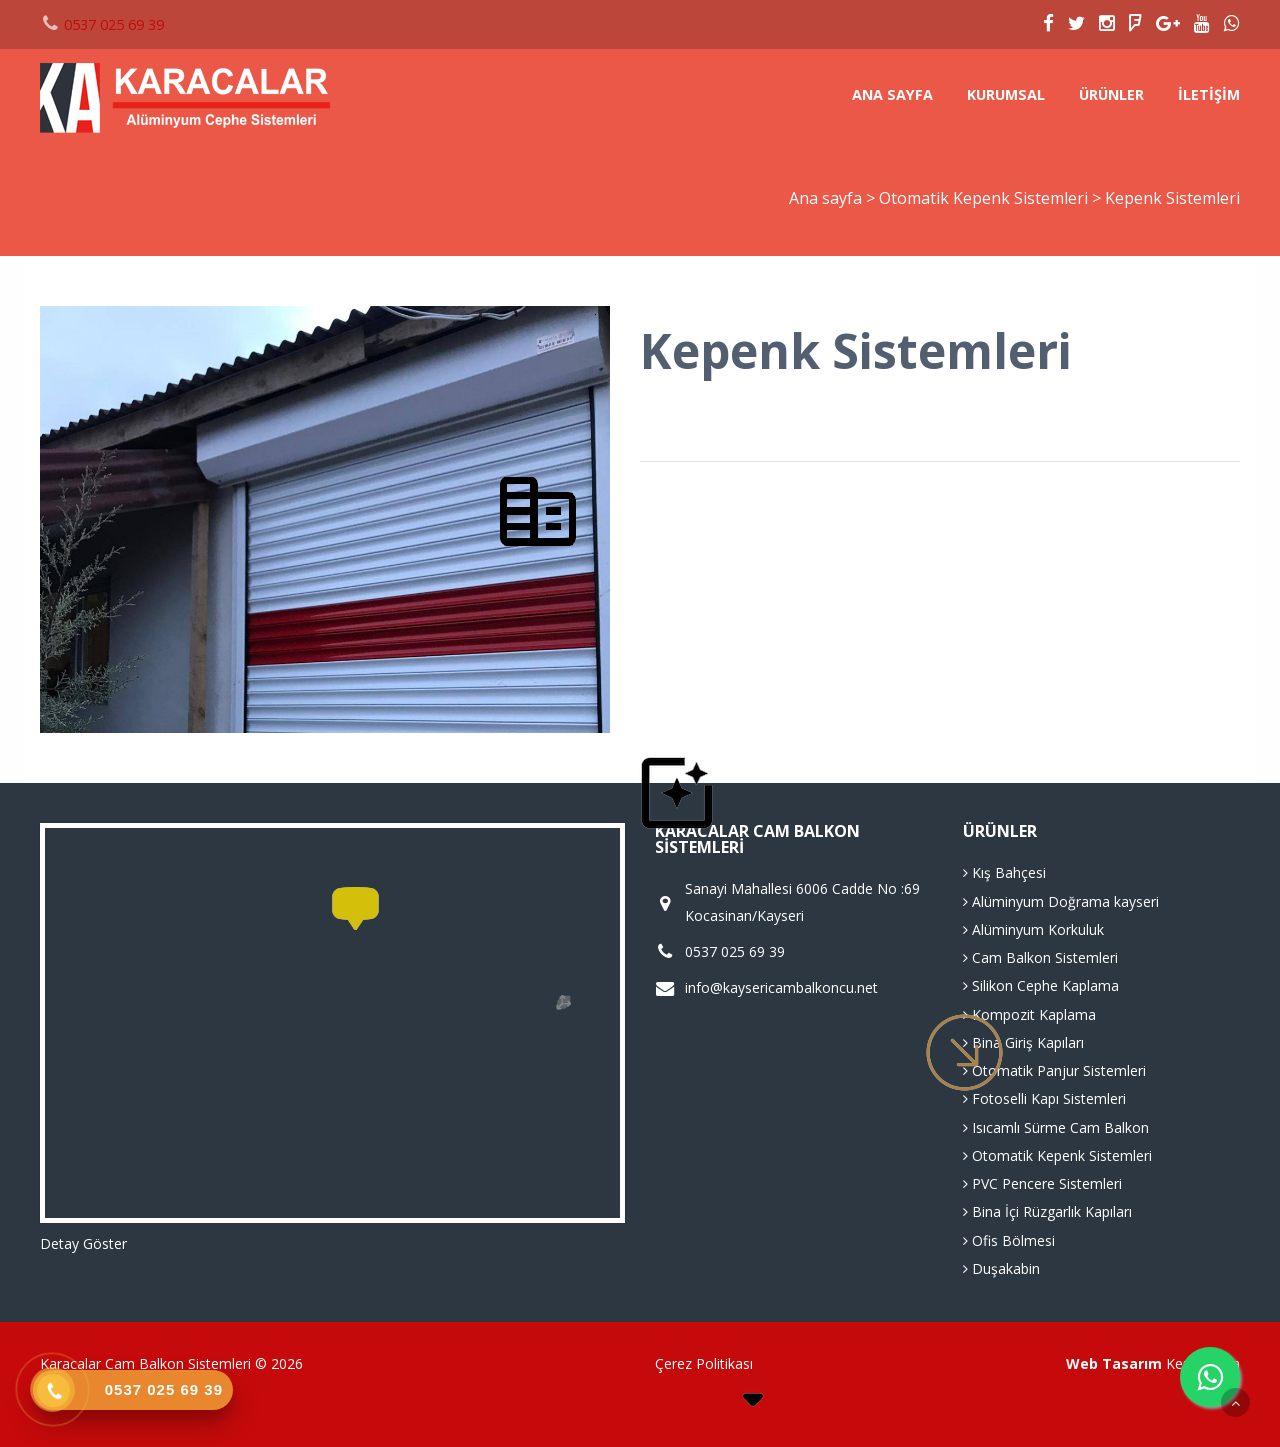 The width and height of the screenshot is (1280, 1447). What do you see at coordinates (677, 793) in the screenshot?
I see `apply a filter or effect to a photo` at bounding box center [677, 793].